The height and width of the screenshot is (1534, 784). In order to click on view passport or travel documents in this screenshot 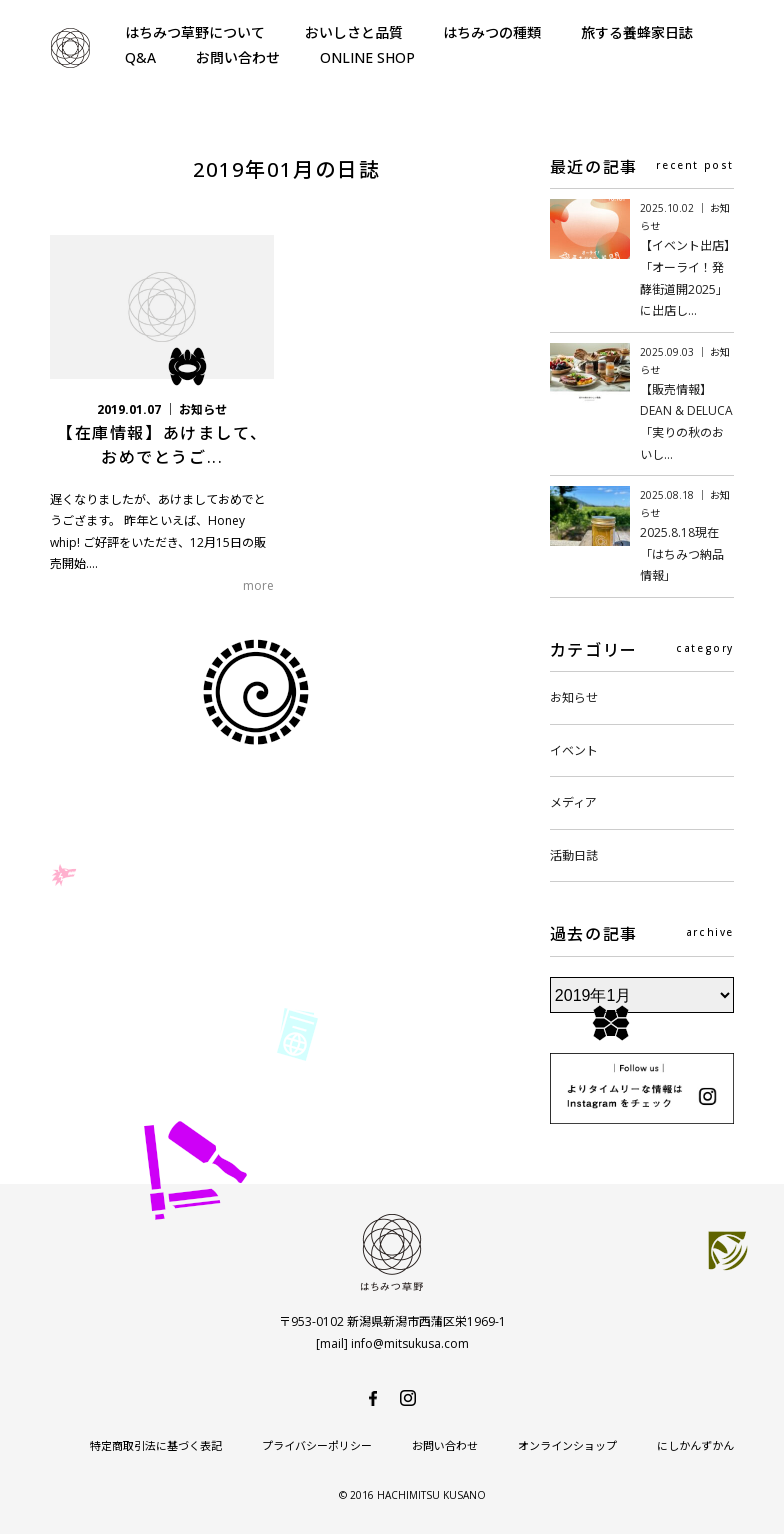, I will do `click(297, 1034)`.